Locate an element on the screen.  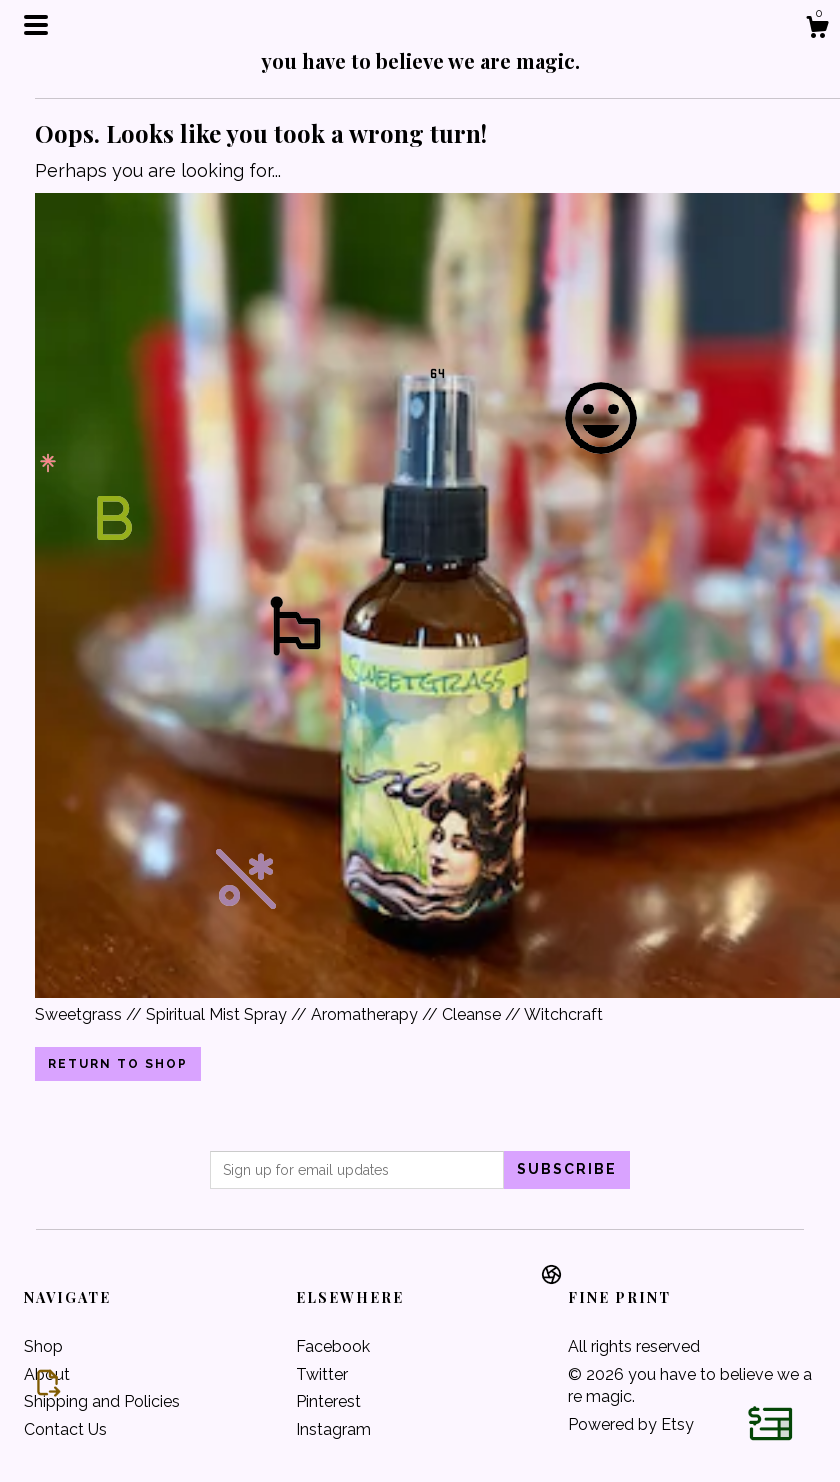
disable regular expression search is located at coordinates (246, 879).